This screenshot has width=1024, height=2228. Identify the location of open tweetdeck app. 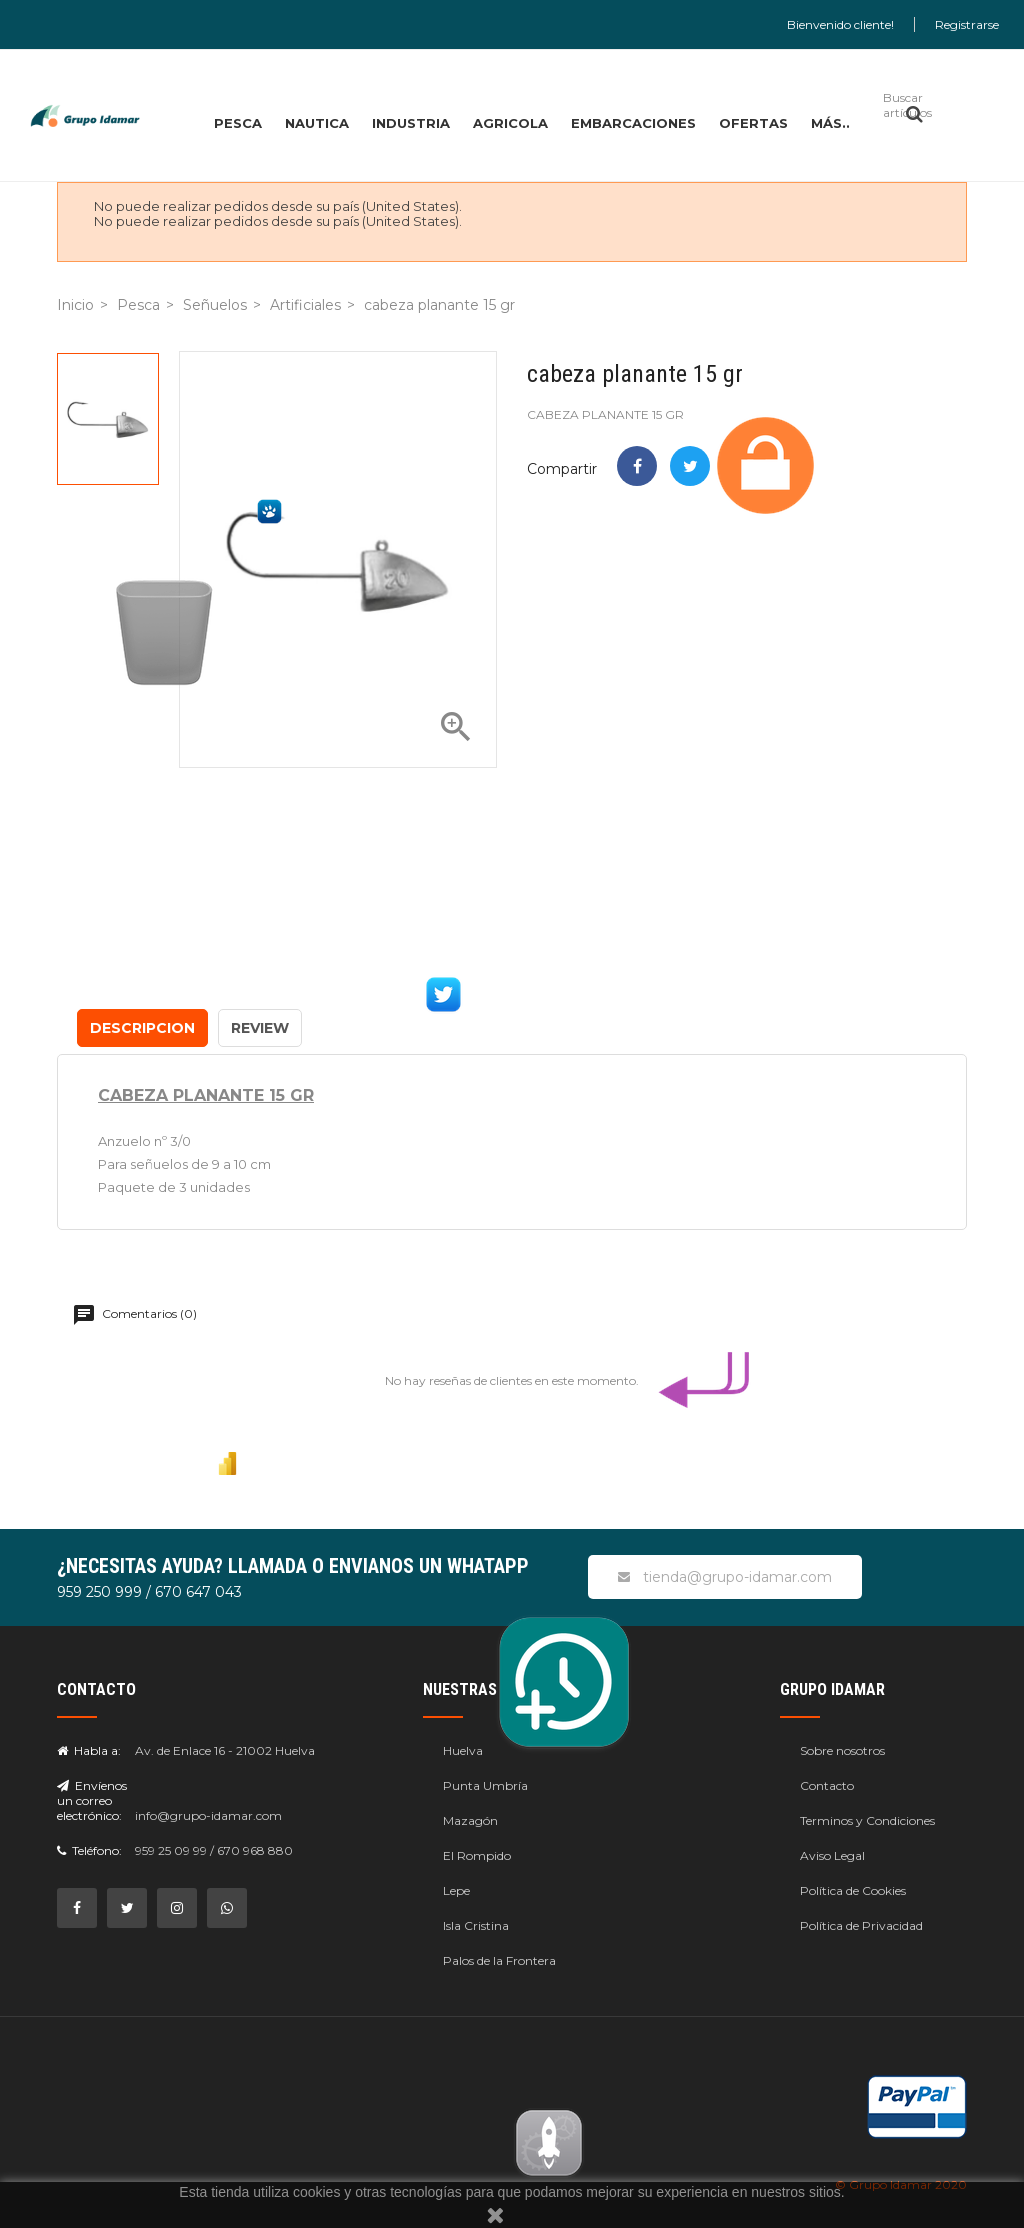
(443, 994).